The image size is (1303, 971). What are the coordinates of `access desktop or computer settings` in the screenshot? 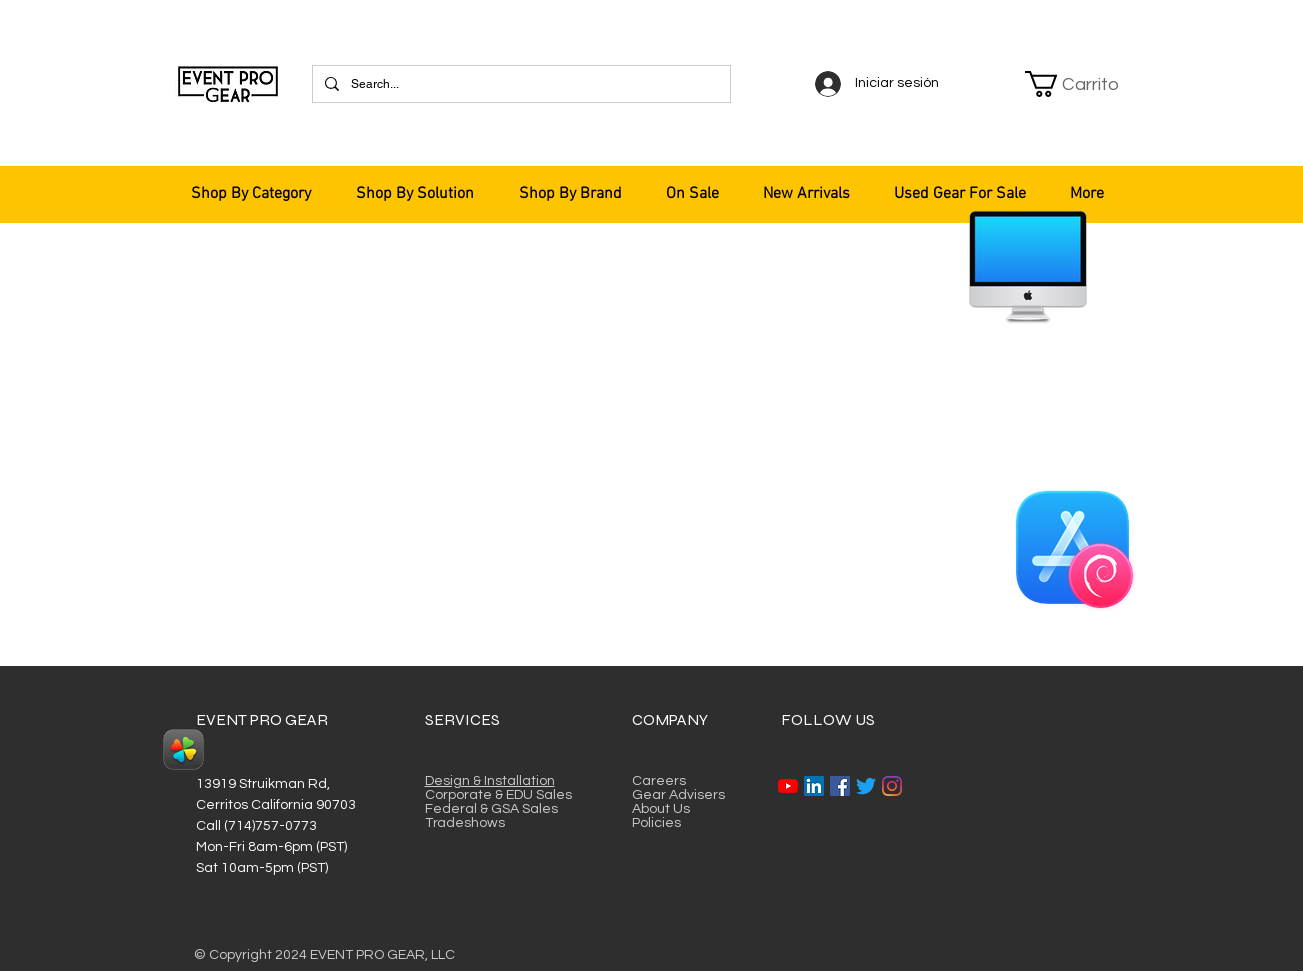 It's located at (1028, 267).